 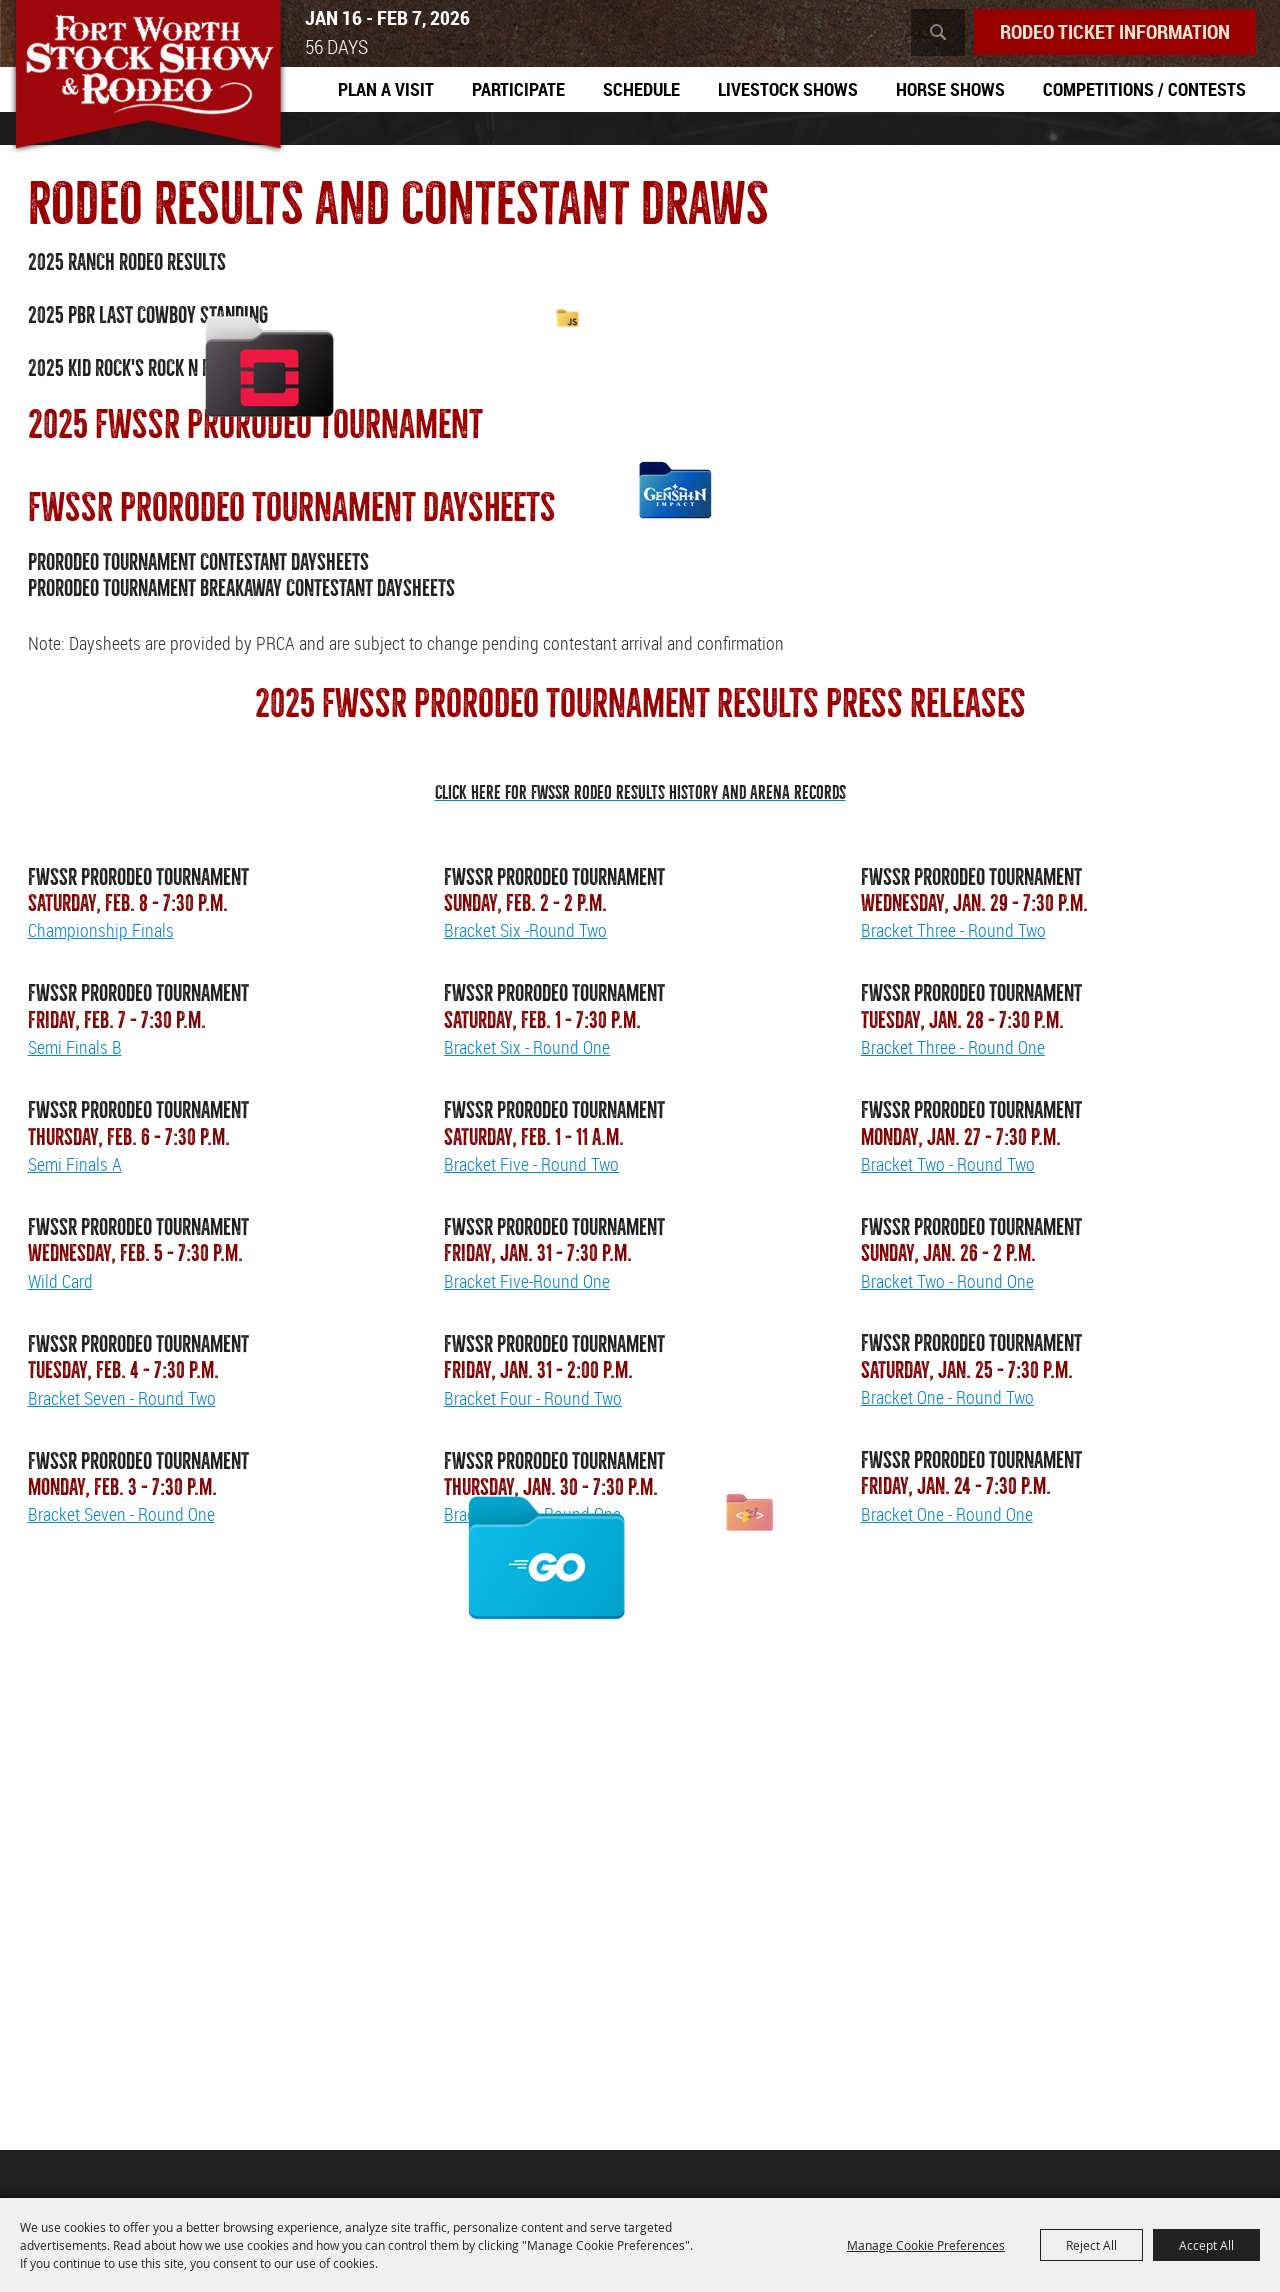 What do you see at coordinates (546, 1562) in the screenshot?
I see `open folder containing Go language projects` at bounding box center [546, 1562].